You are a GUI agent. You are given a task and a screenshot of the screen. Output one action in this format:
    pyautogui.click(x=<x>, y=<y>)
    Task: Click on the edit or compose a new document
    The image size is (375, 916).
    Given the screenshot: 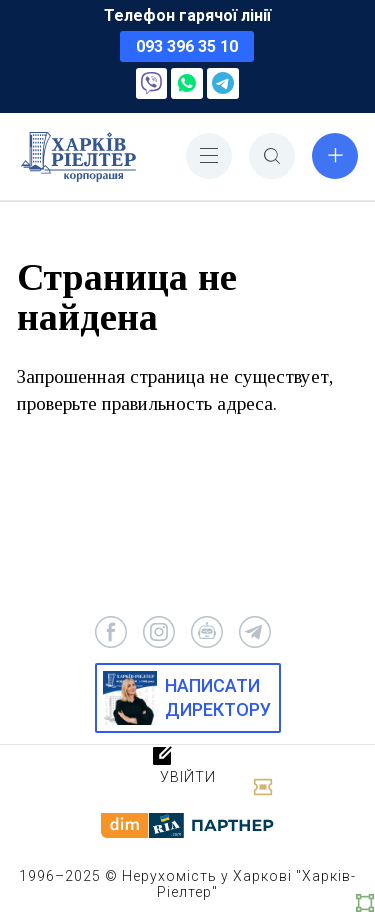 What is the action you would take?
    pyautogui.click(x=162, y=756)
    